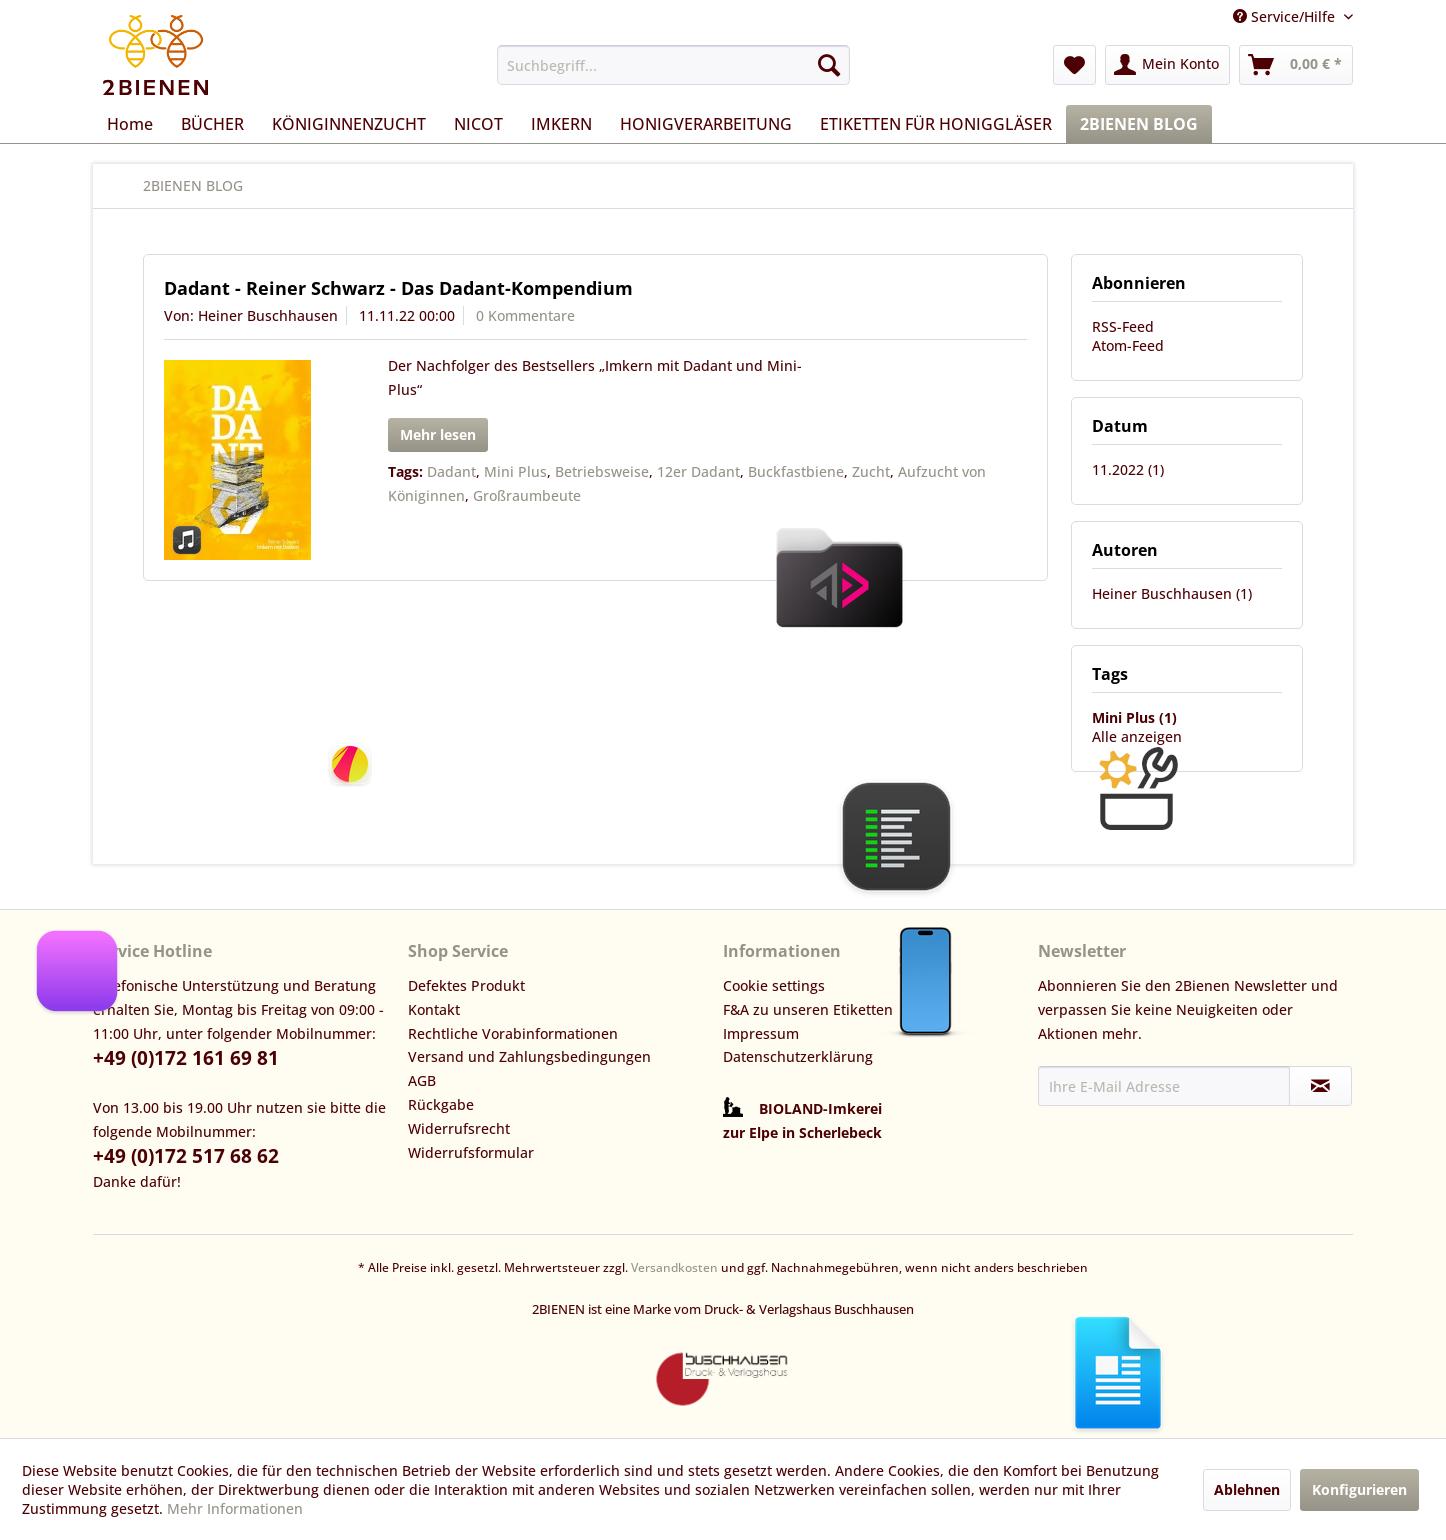 This screenshot has width=1446, height=1540. Describe the element at coordinates (187, 540) in the screenshot. I see `open audacious music player` at that location.